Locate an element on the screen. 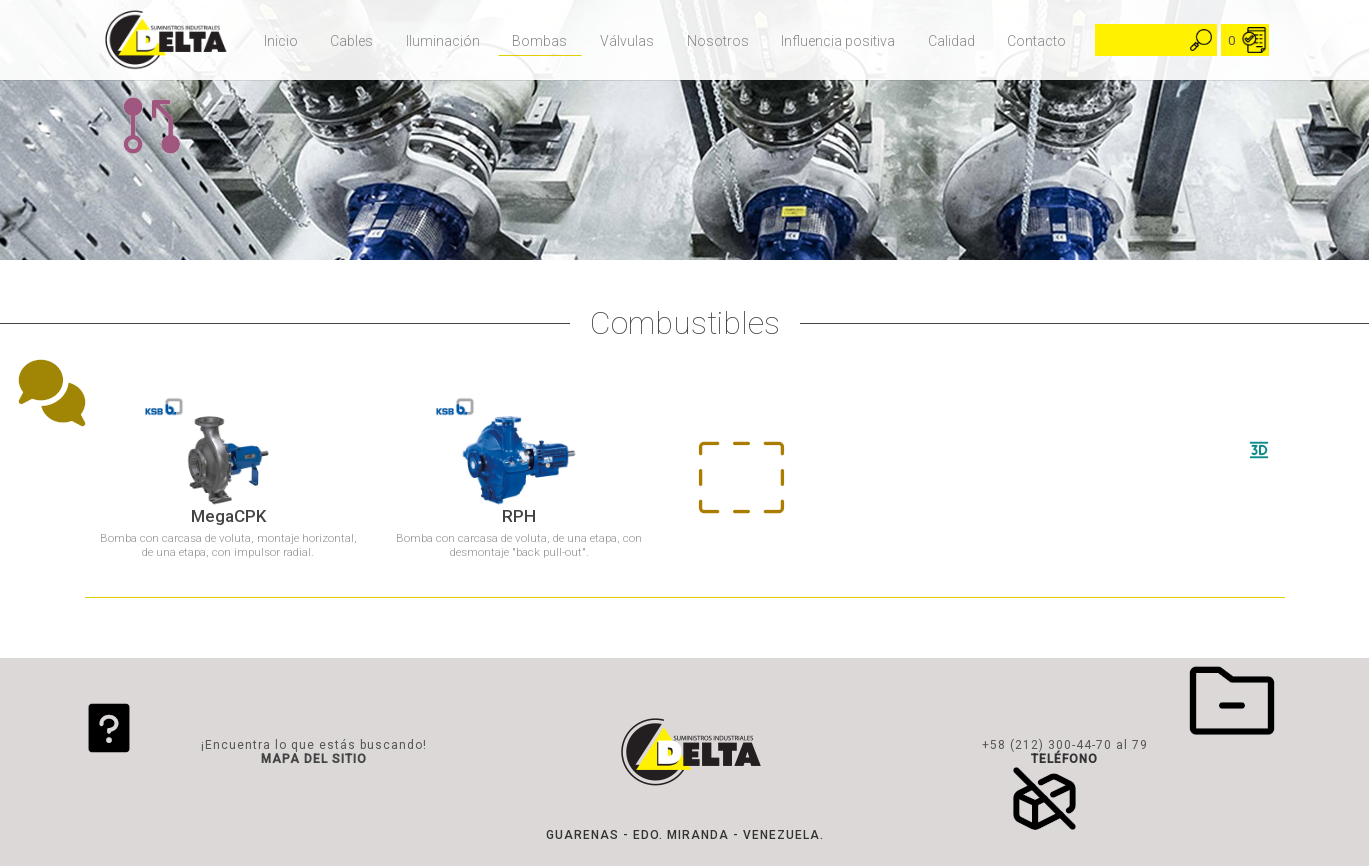 Image resolution: width=1369 pixels, height=866 pixels. disable 3D view mode is located at coordinates (1044, 798).